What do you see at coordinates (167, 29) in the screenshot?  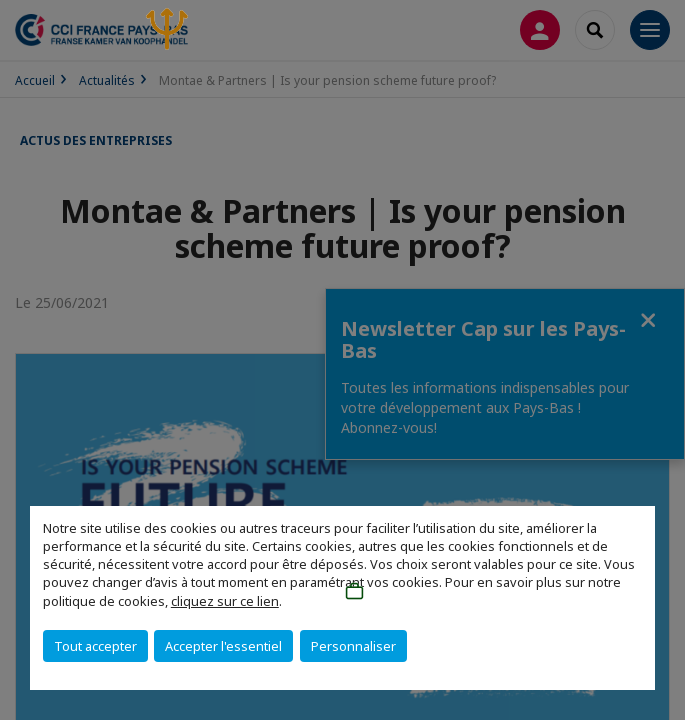 I see `neptune or poseidon symbol in astrology or mythology app` at bounding box center [167, 29].